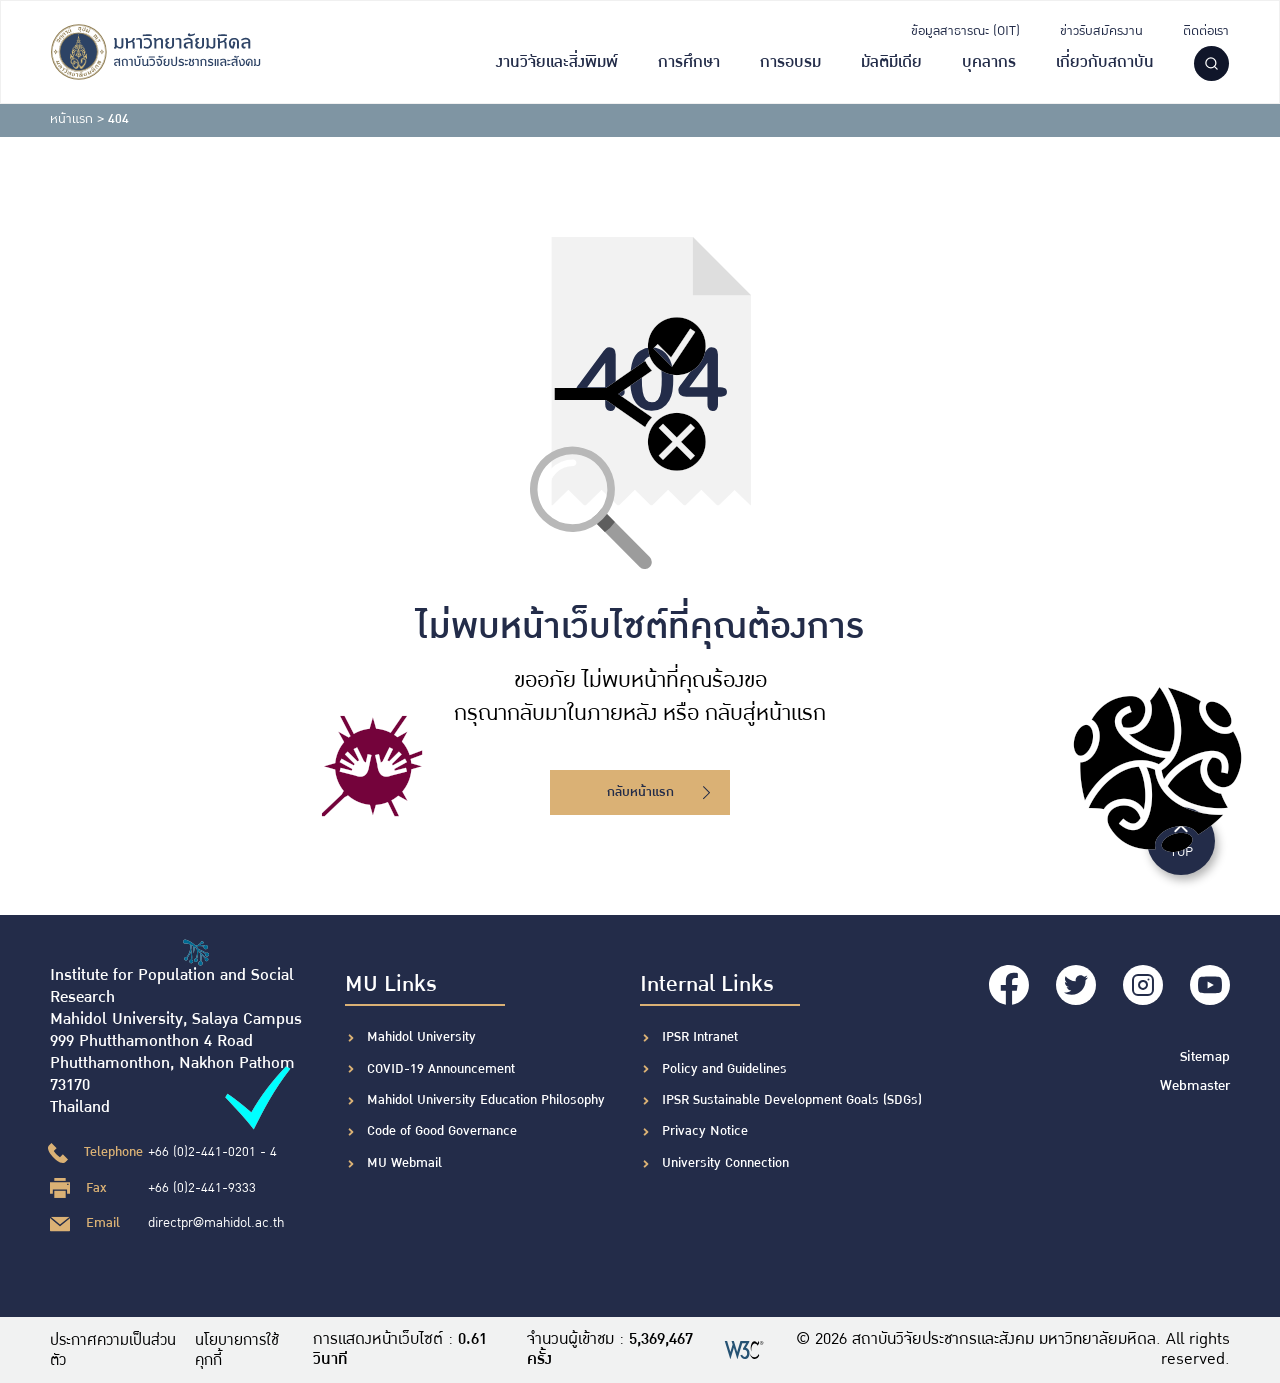 The image size is (1280, 1383). Describe the element at coordinates (196, 952) in the screenshot. I see `elderberry ingredient or crafting material` at that location.